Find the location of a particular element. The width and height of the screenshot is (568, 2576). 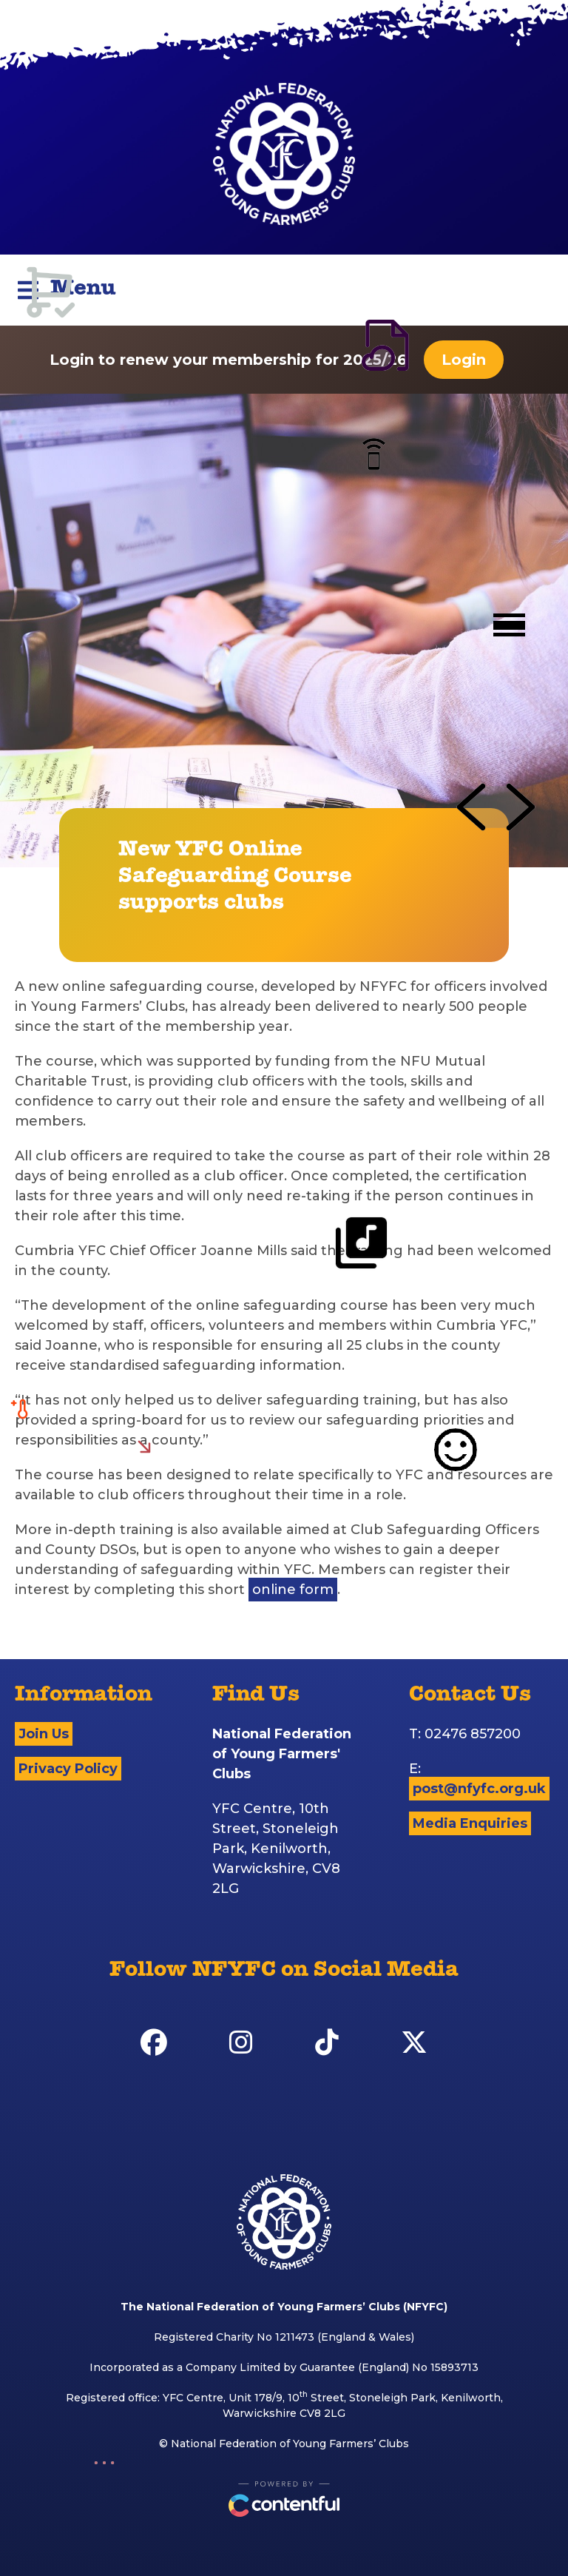

add a reaction or emoji to a message is located at coordinates (456, 1450).